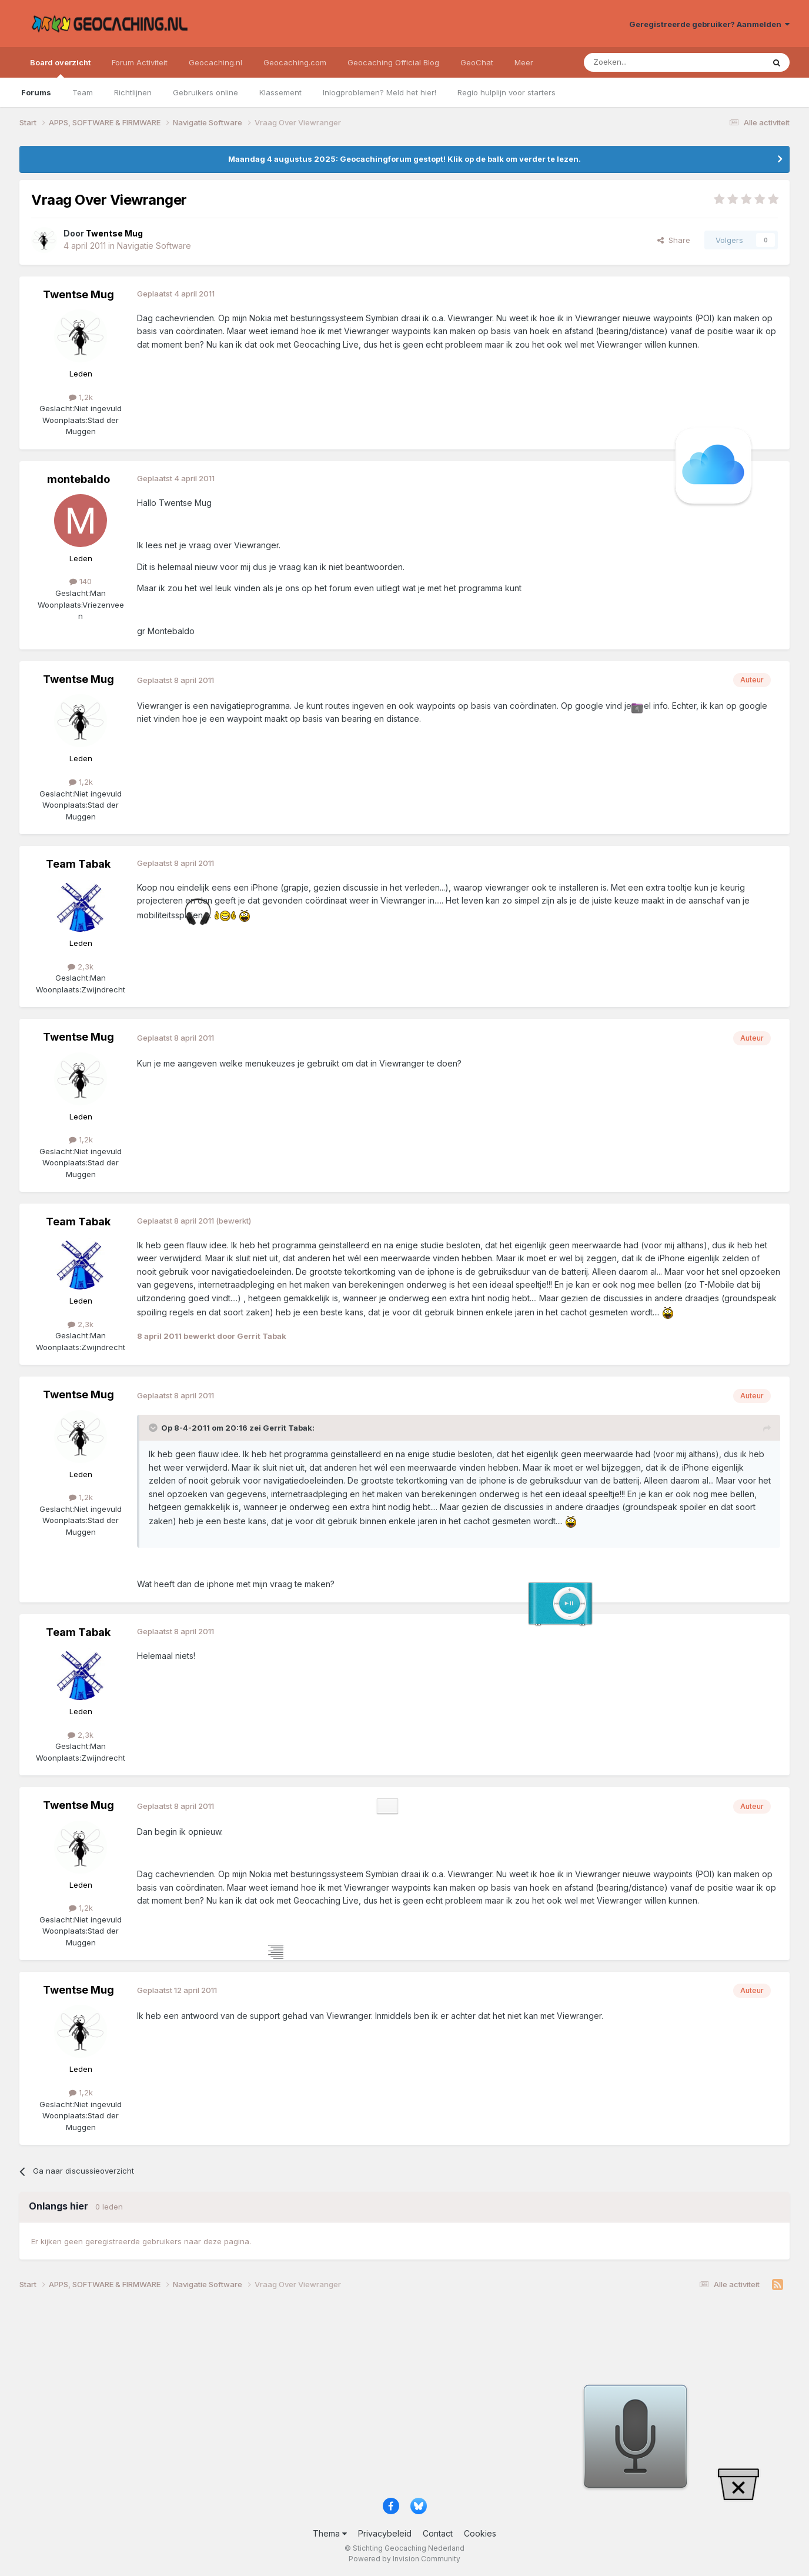  What do you see at coordinates (276, 1952) in the screenshot?
I see `align text to the right margin` at bounding box center [276, 1952].